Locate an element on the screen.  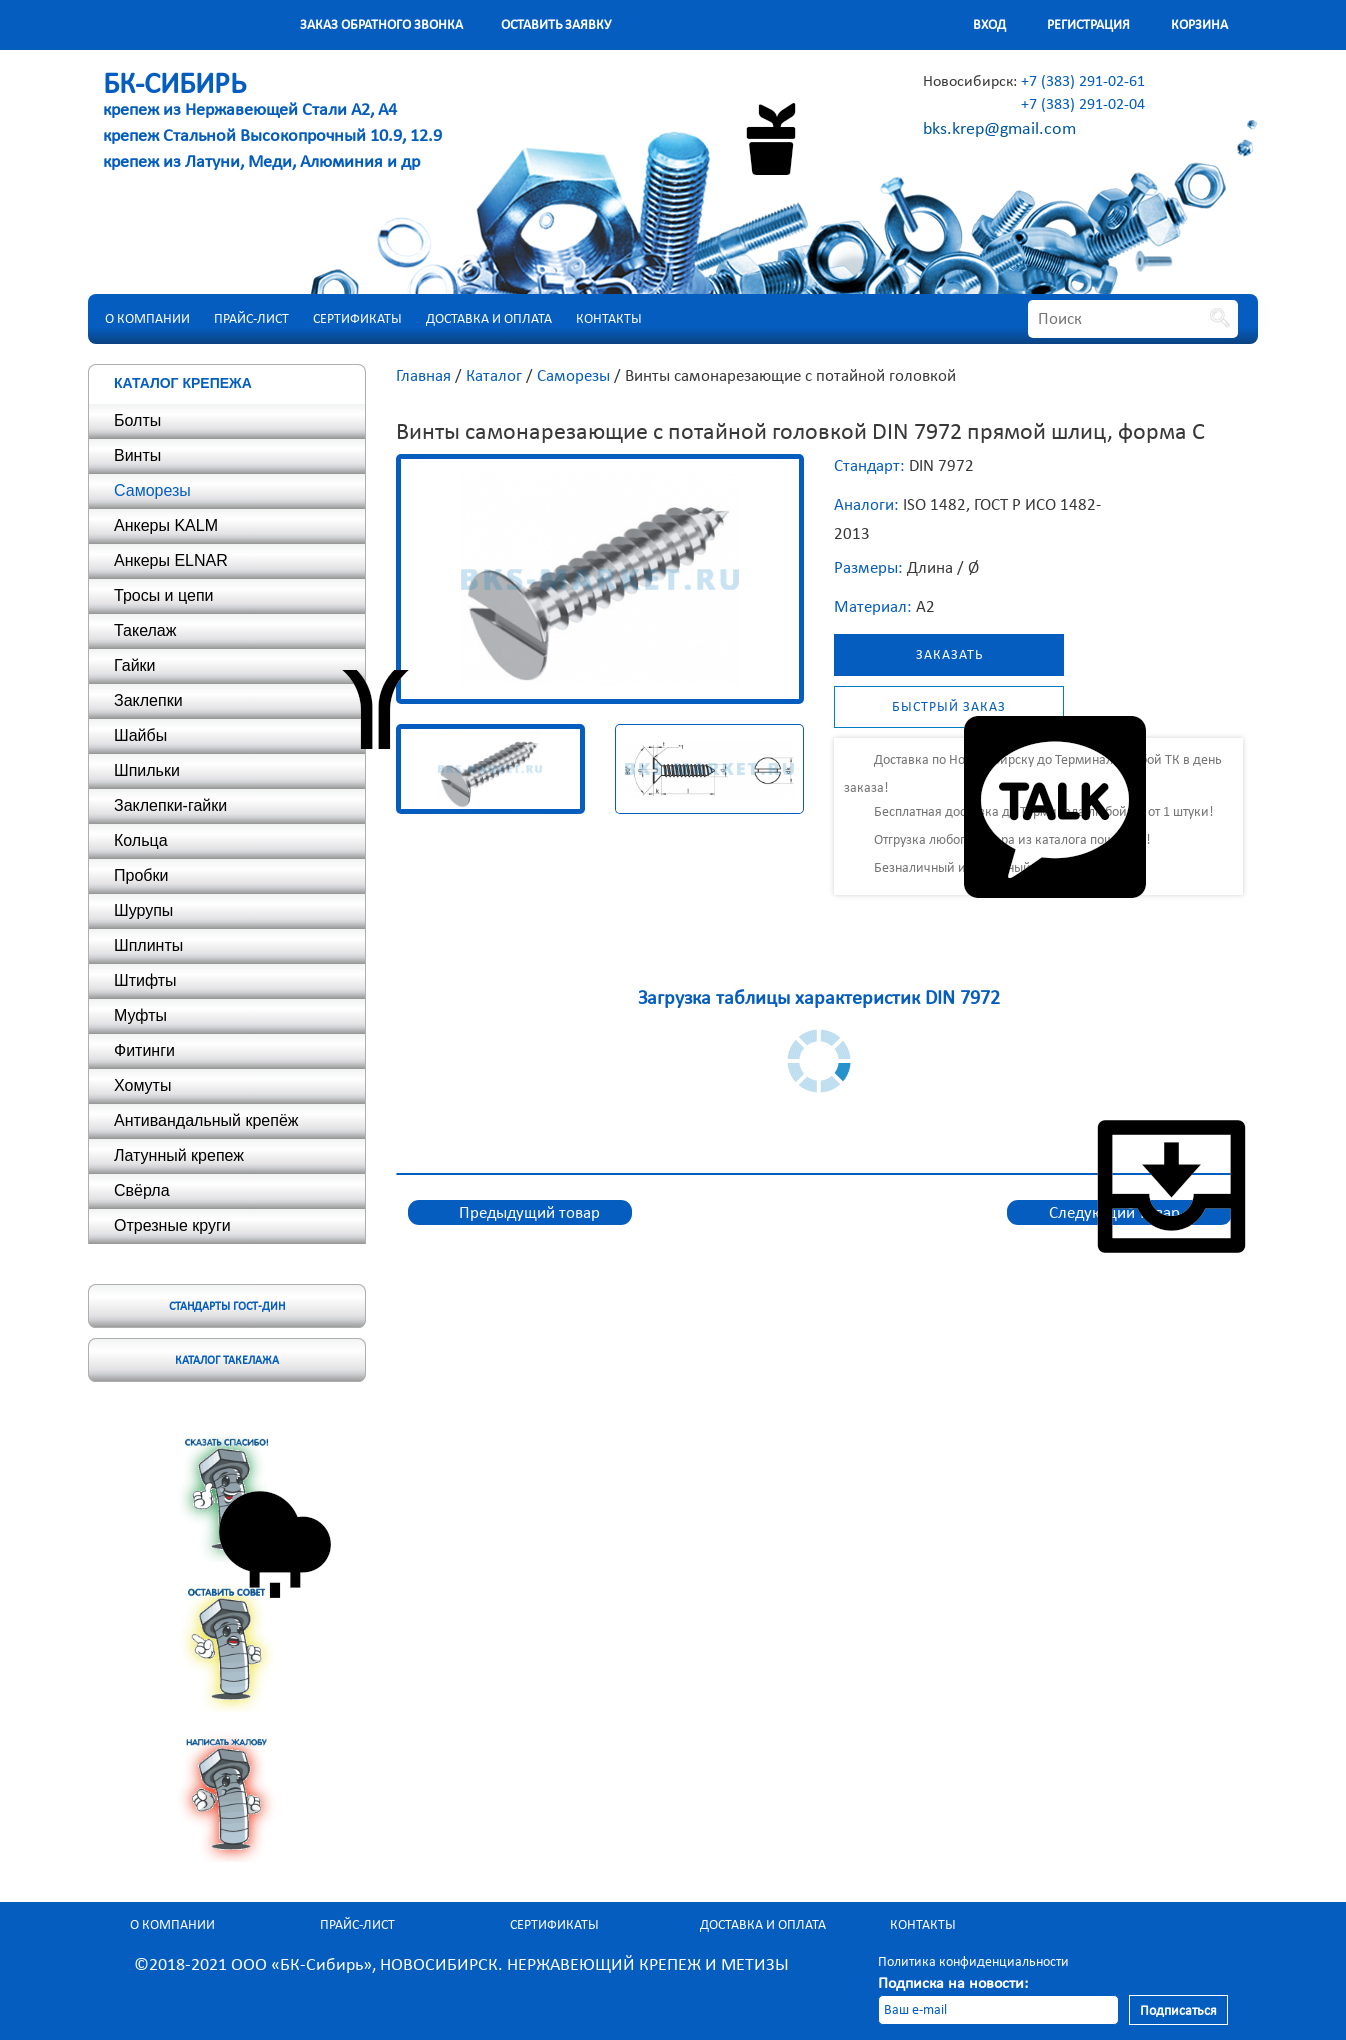
indicates rainy weather conditions is located at coordinates (275, 1542).